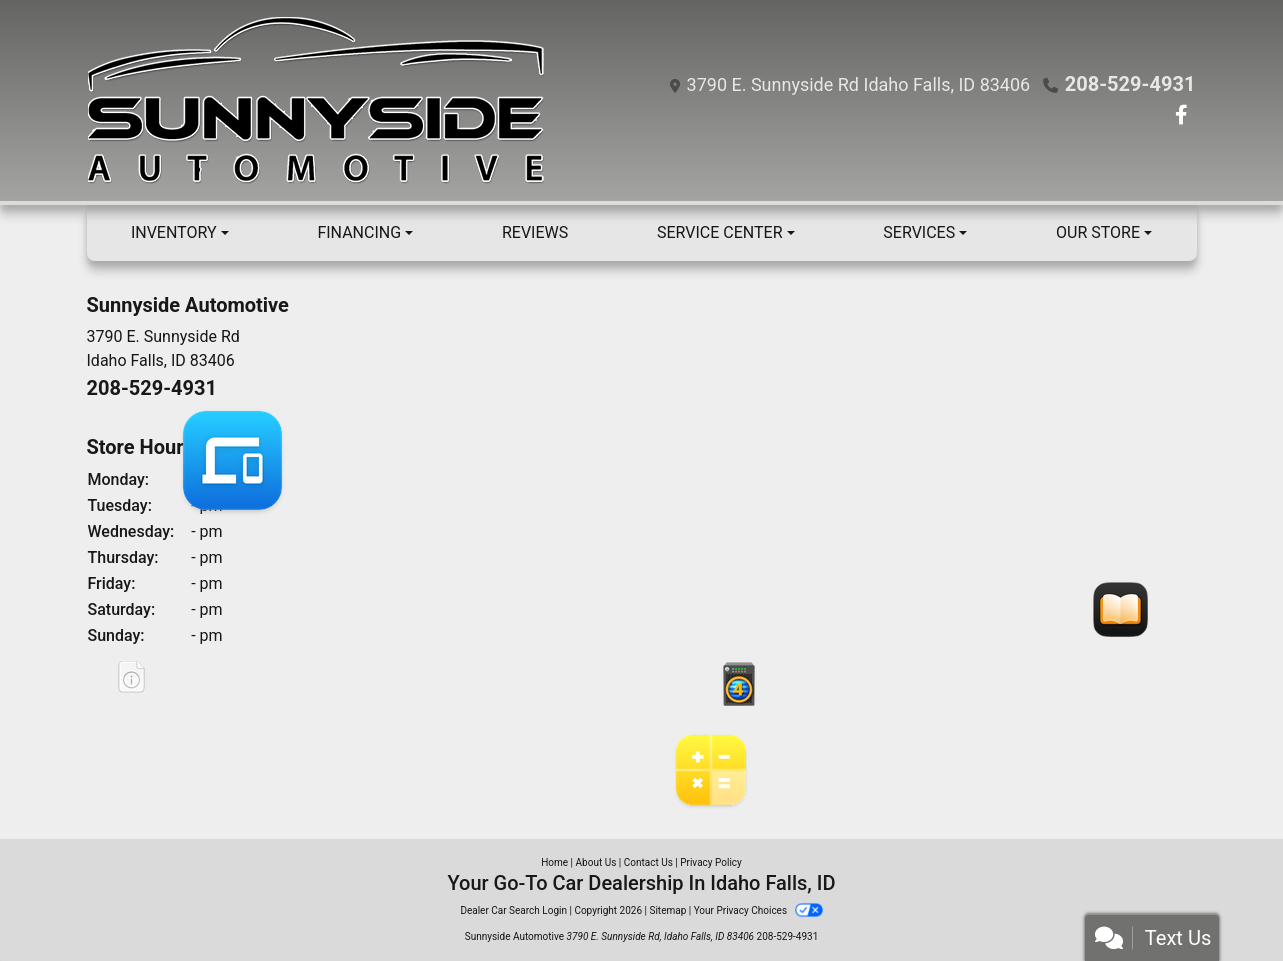  Describe the element at coordinates (232, 460) in the screenshot. I see `connect and sync devices with zorin connect` at that location.